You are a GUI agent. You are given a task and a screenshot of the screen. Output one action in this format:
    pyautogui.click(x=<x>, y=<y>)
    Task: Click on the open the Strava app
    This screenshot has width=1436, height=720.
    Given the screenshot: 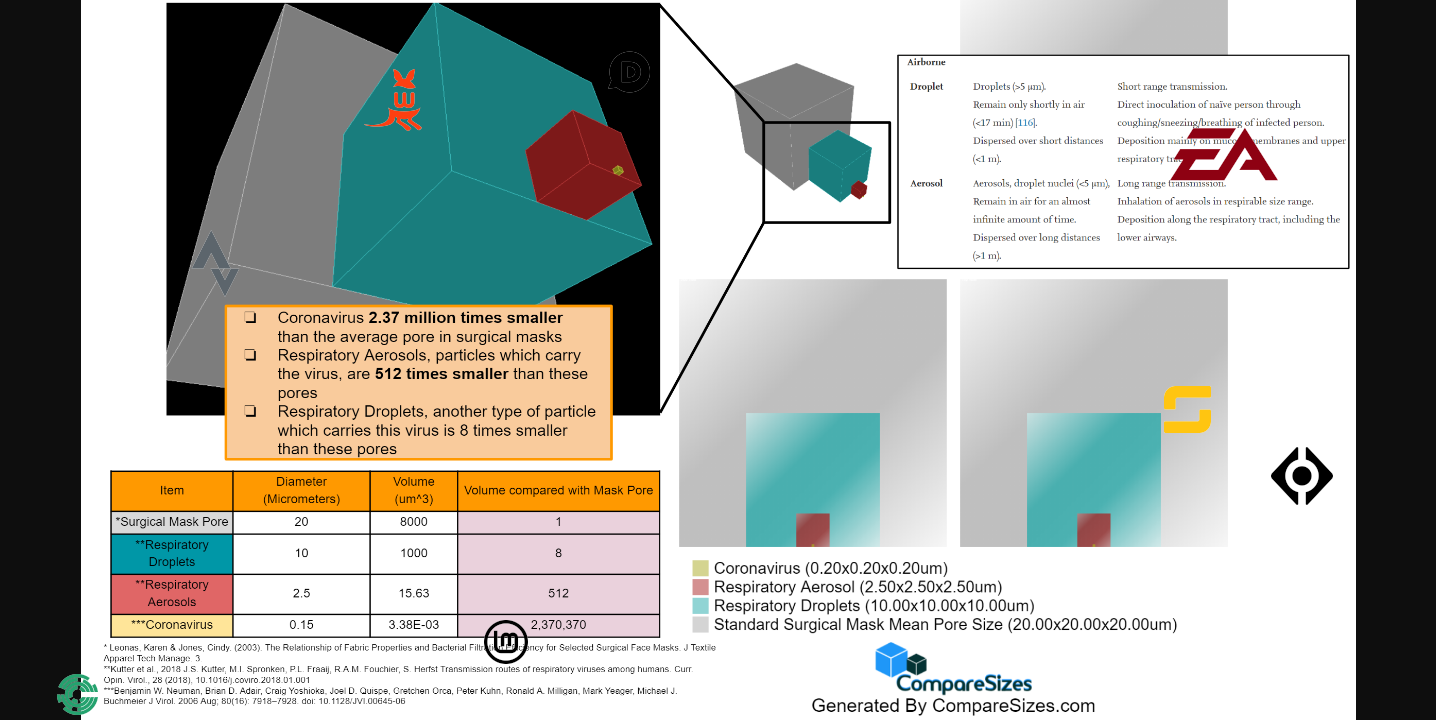 What is the action you would take?
    pyautogui.click(x=215, y=263)
    